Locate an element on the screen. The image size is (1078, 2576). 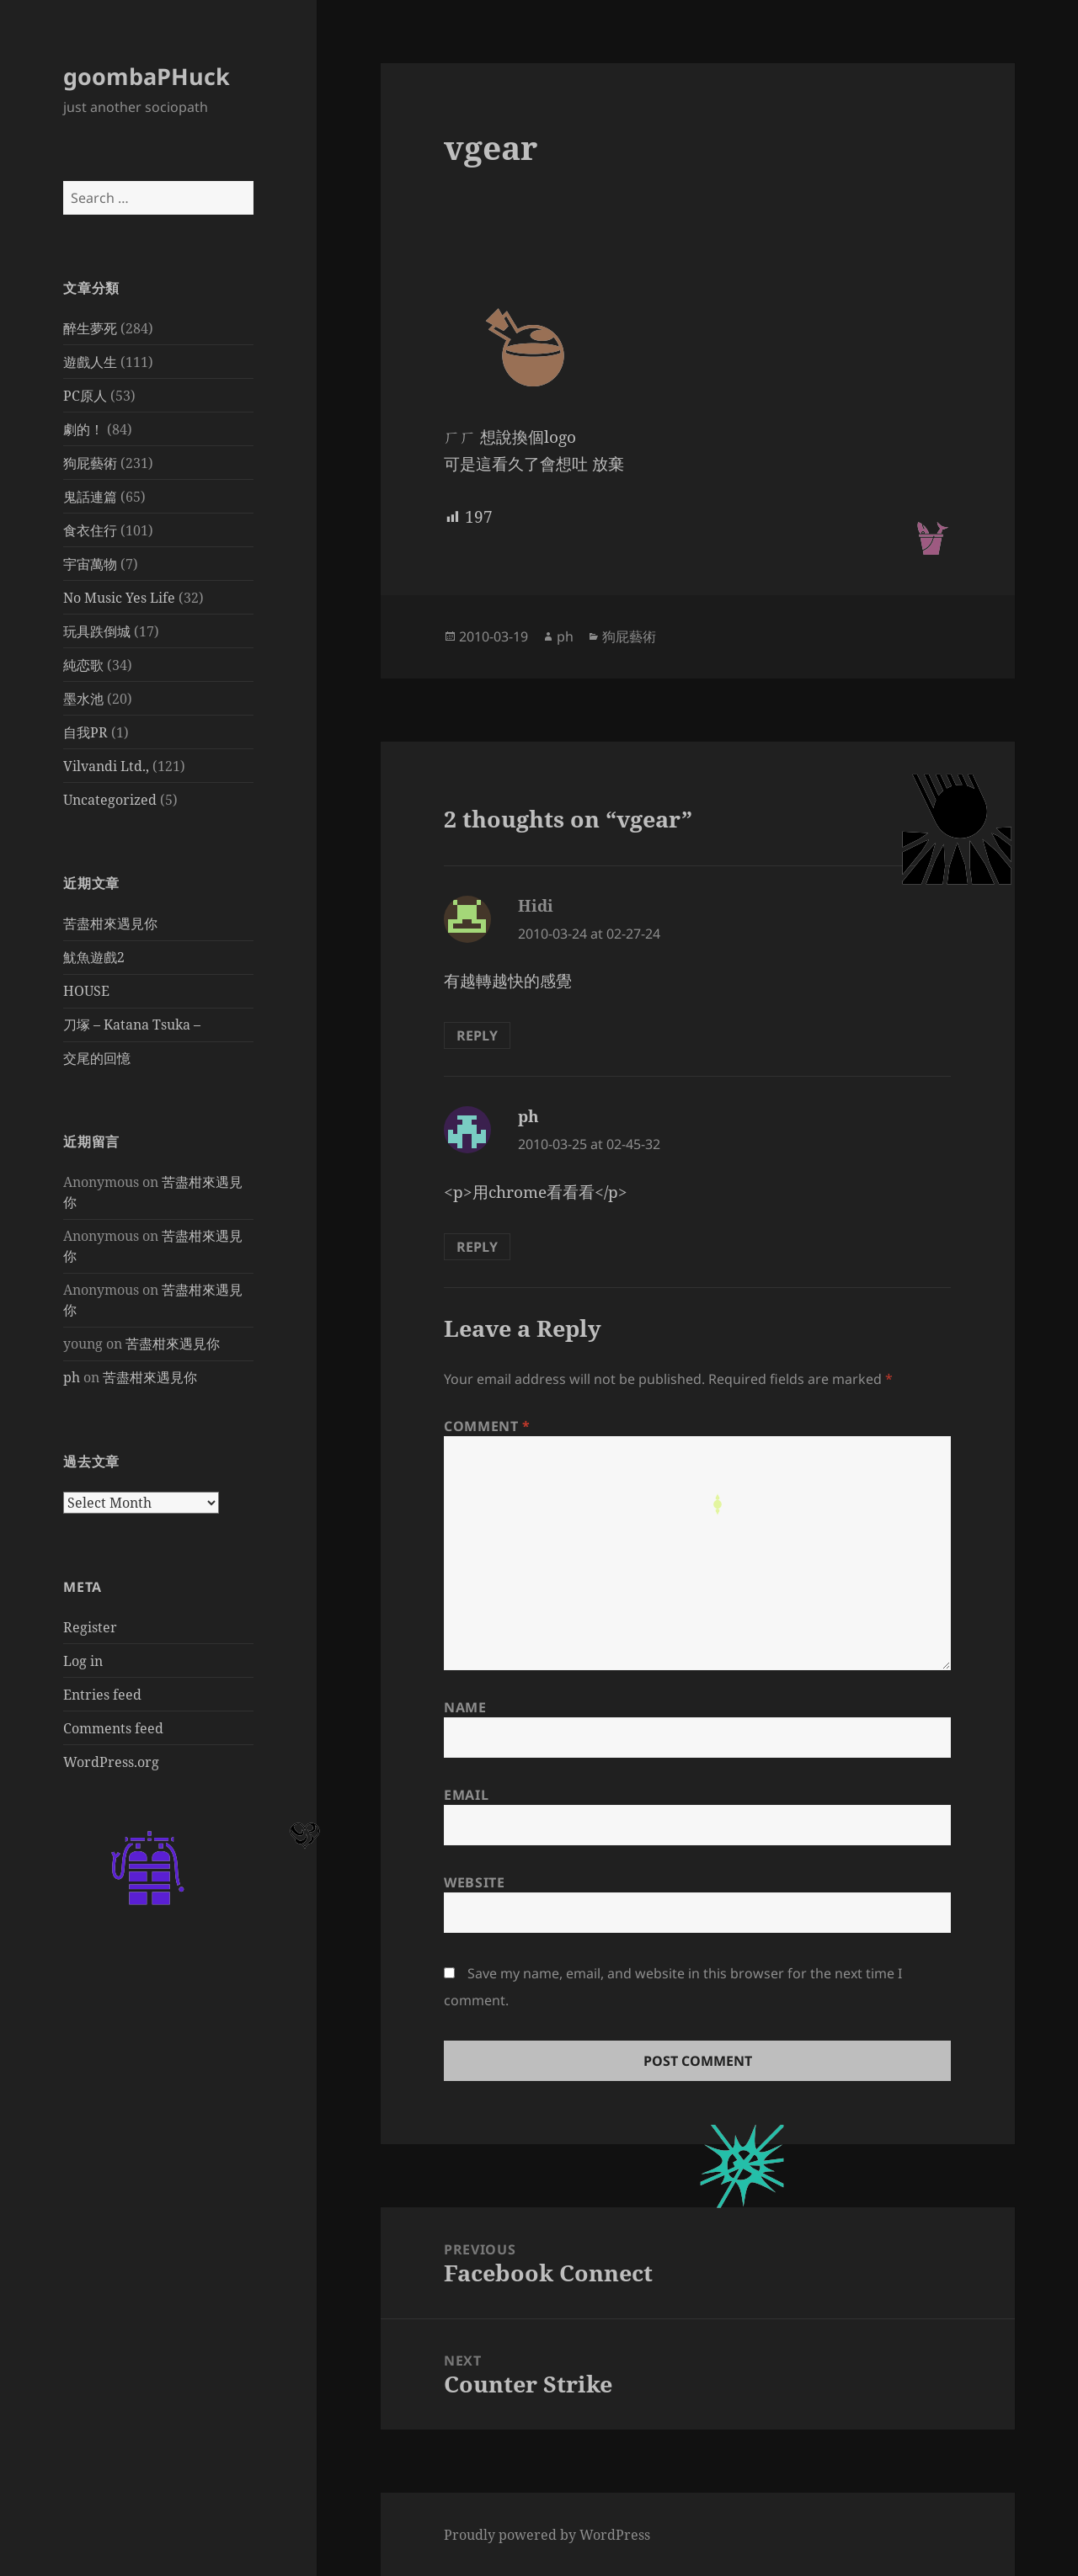
indicates nuclear fission or atomic reaction is located at coordinates (742, 2166).